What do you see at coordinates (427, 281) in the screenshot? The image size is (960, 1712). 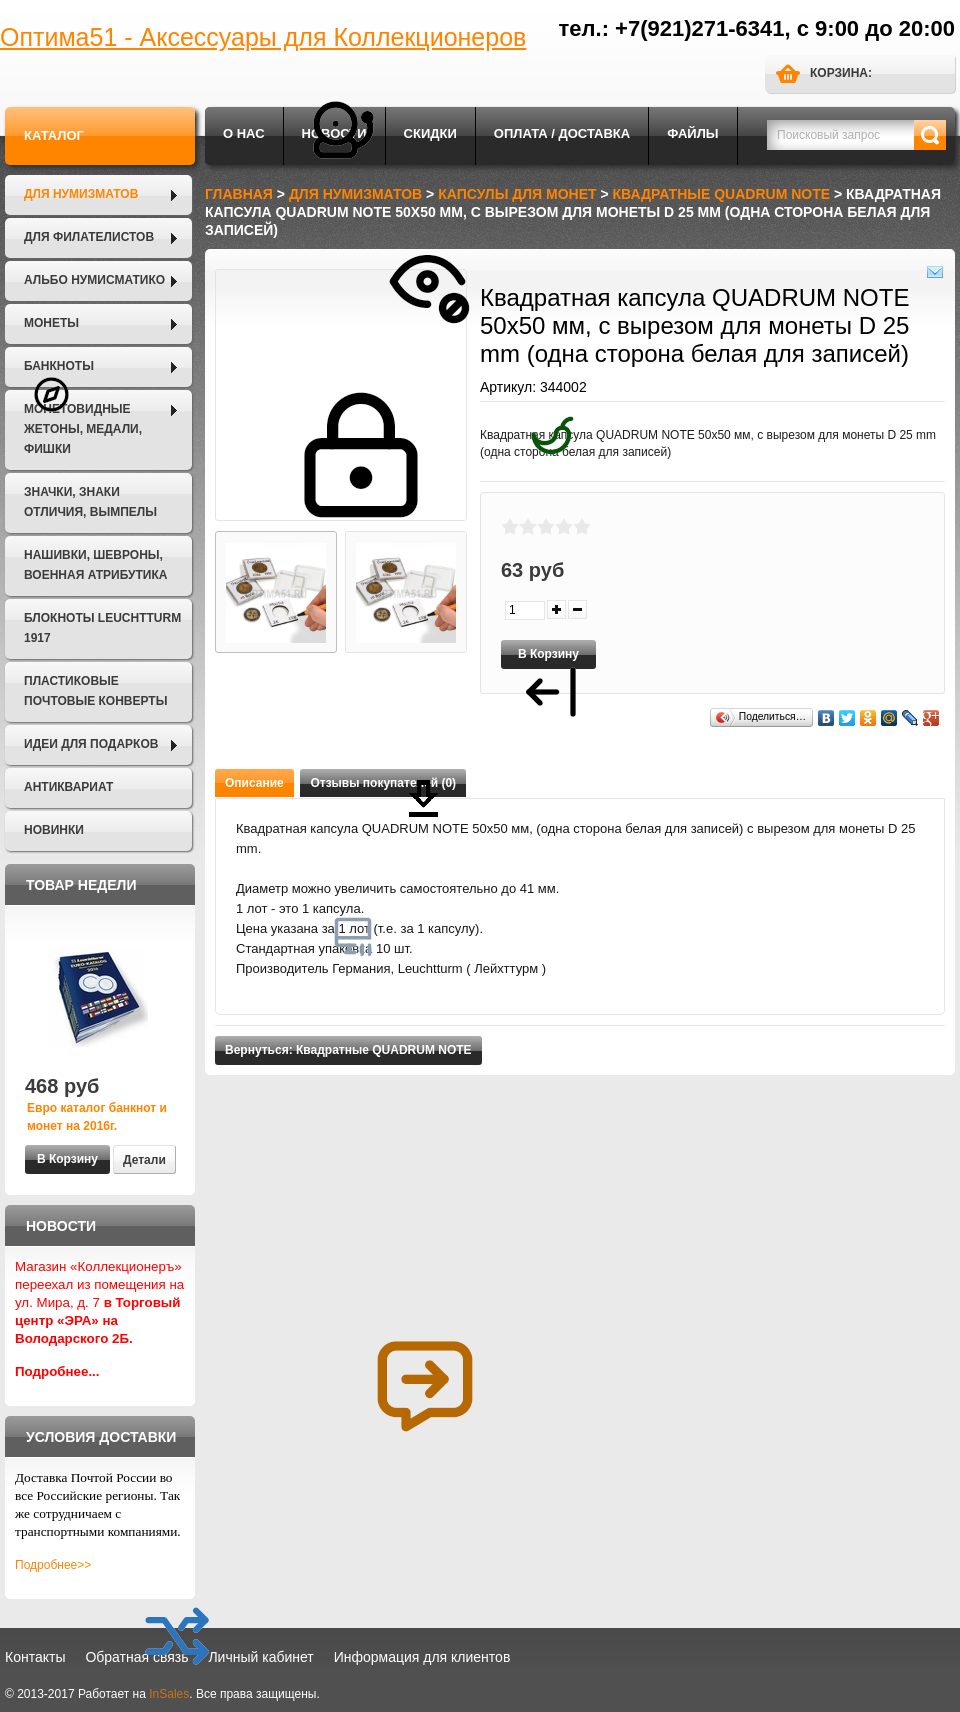 I see `disable visibility or hide content` at bounding box center [427, 281].